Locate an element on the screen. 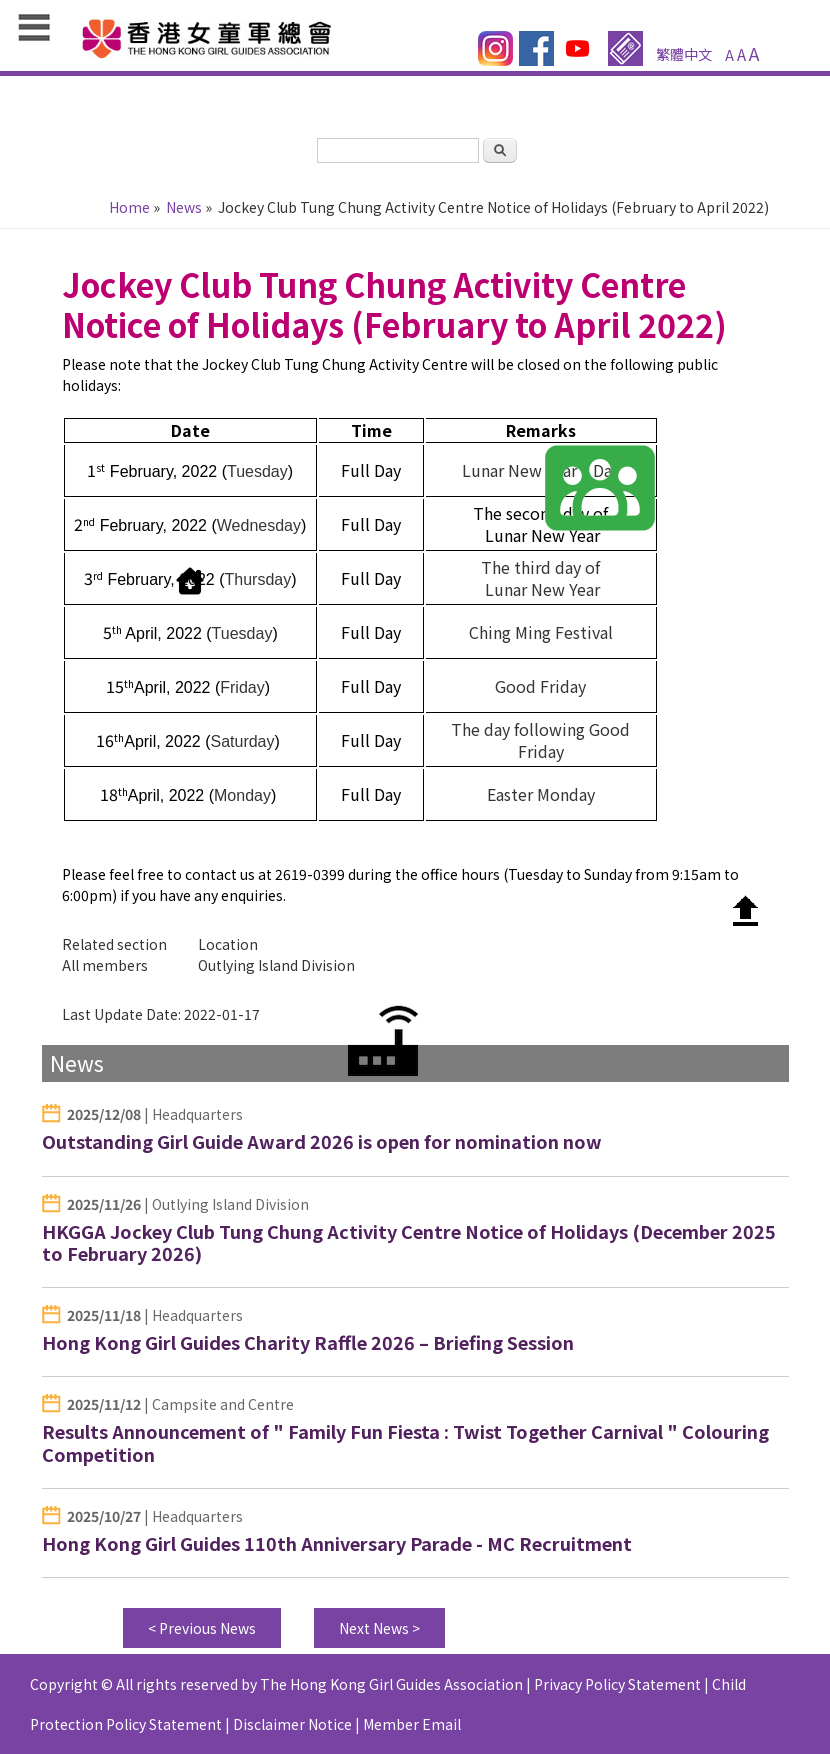 This screenshot has width=830, height=1754. access router or network device settings is located at coordinates (383, 1041).